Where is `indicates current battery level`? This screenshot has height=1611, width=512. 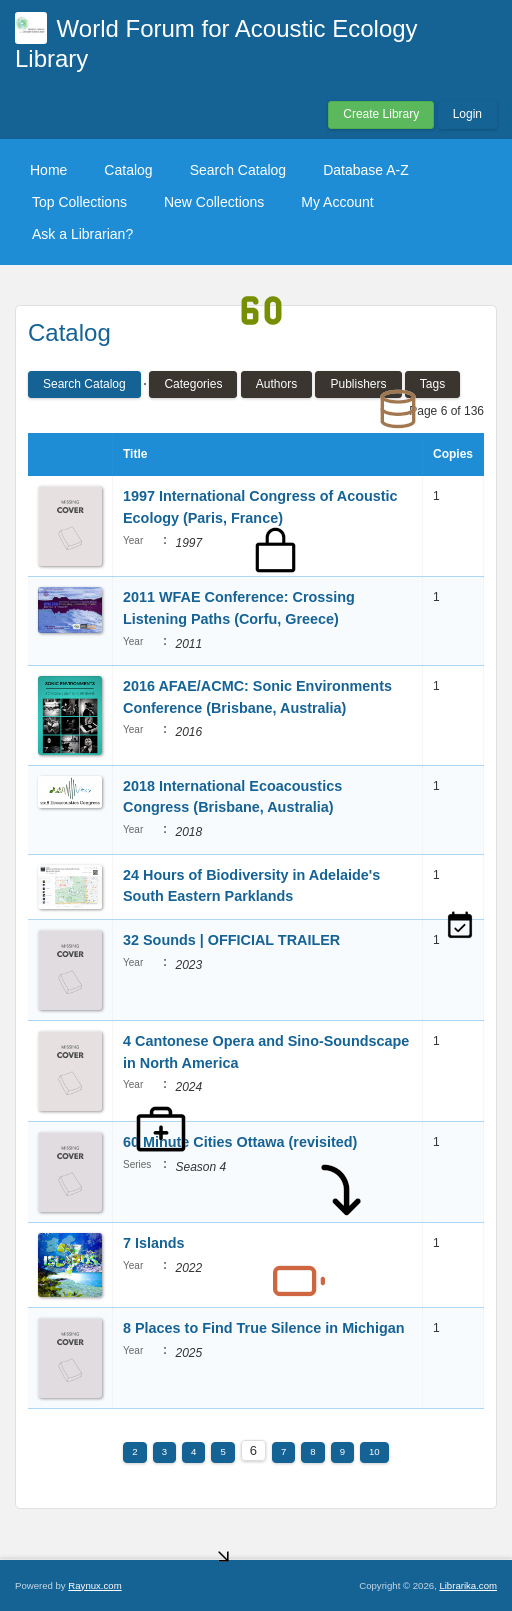
indicates current battery level is located at coordinates (299, 1281).